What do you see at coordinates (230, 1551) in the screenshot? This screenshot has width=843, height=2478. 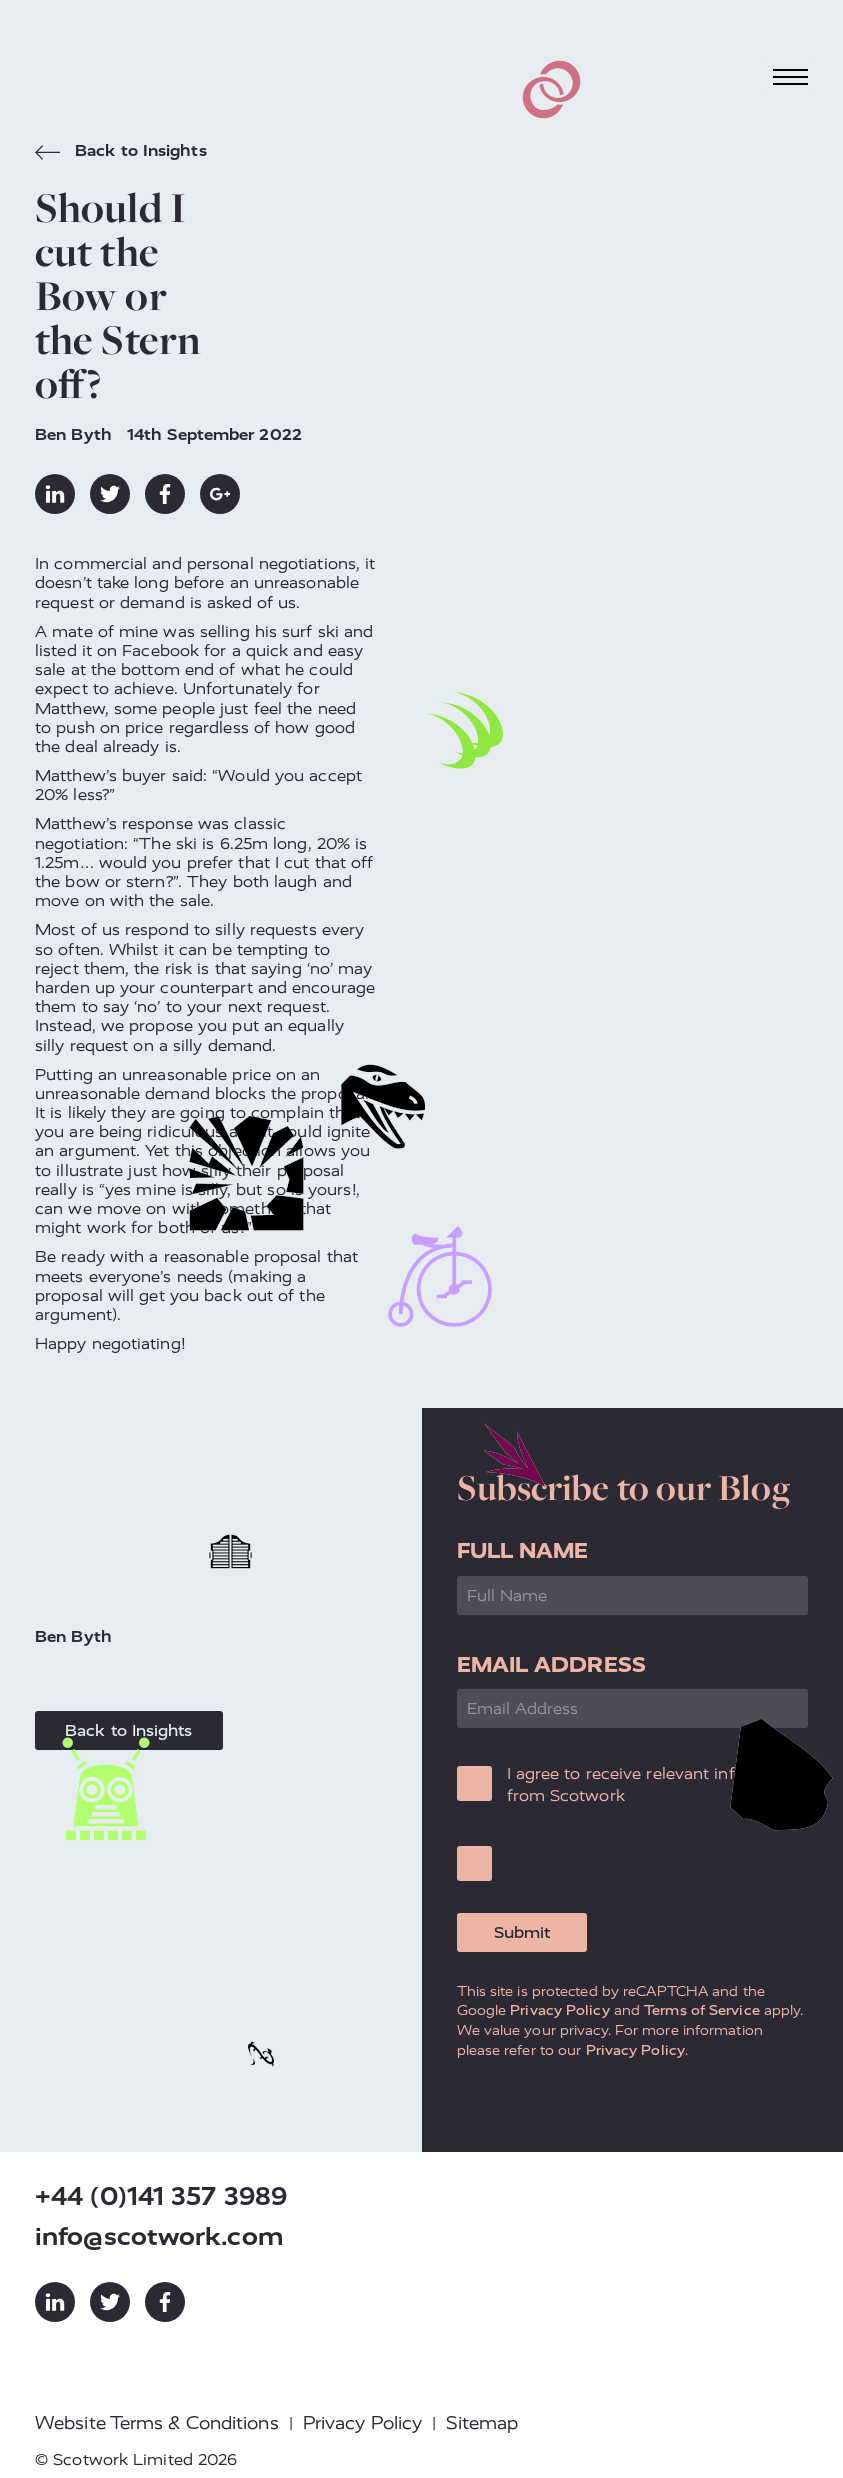 I see `enter a western-themed game area or saloon` at bounding box center [230, 1551].